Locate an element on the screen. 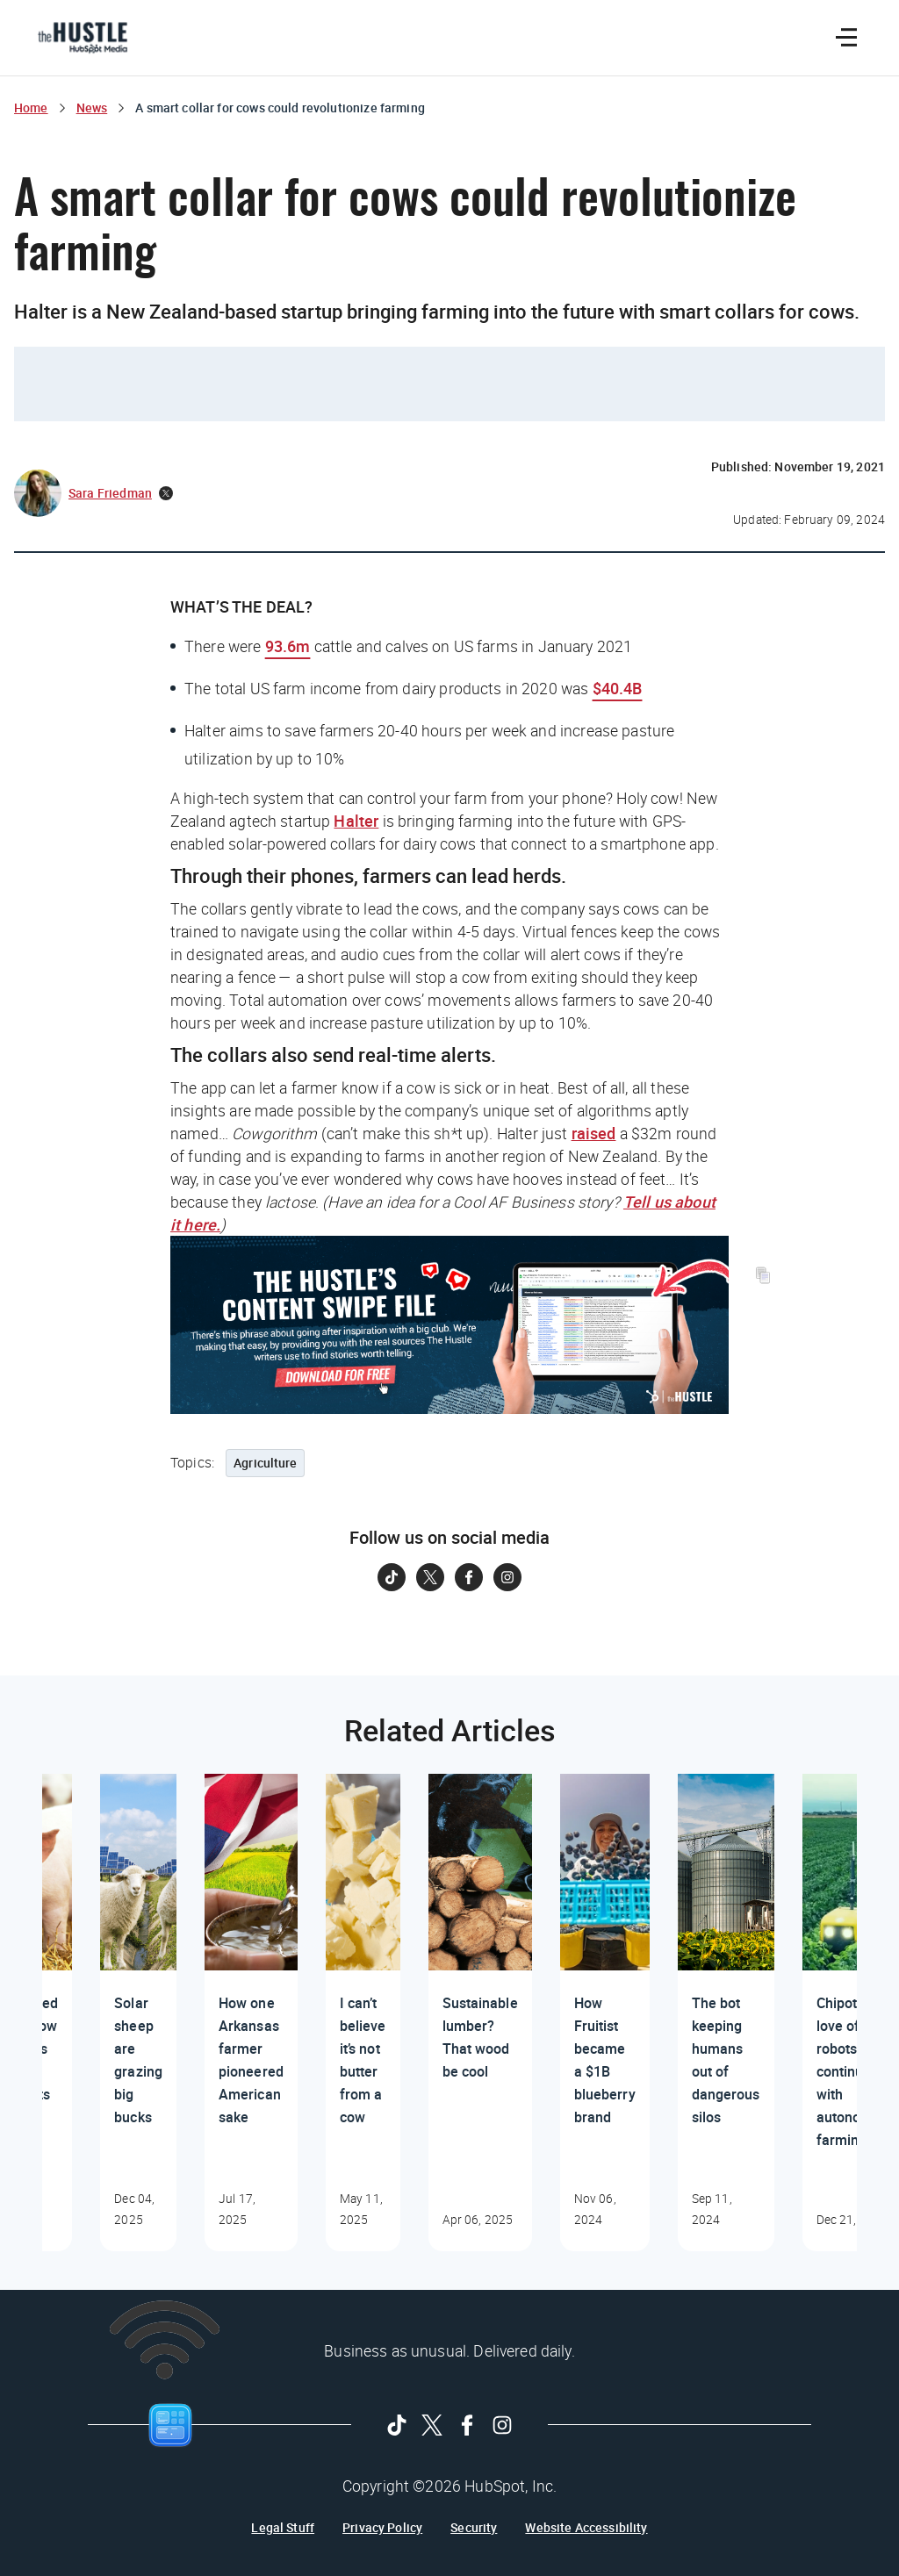 Image resolution: width=899 pixels, height=2576 pixels. indicates wireless network connection status is located at coordinates (164, 2337).